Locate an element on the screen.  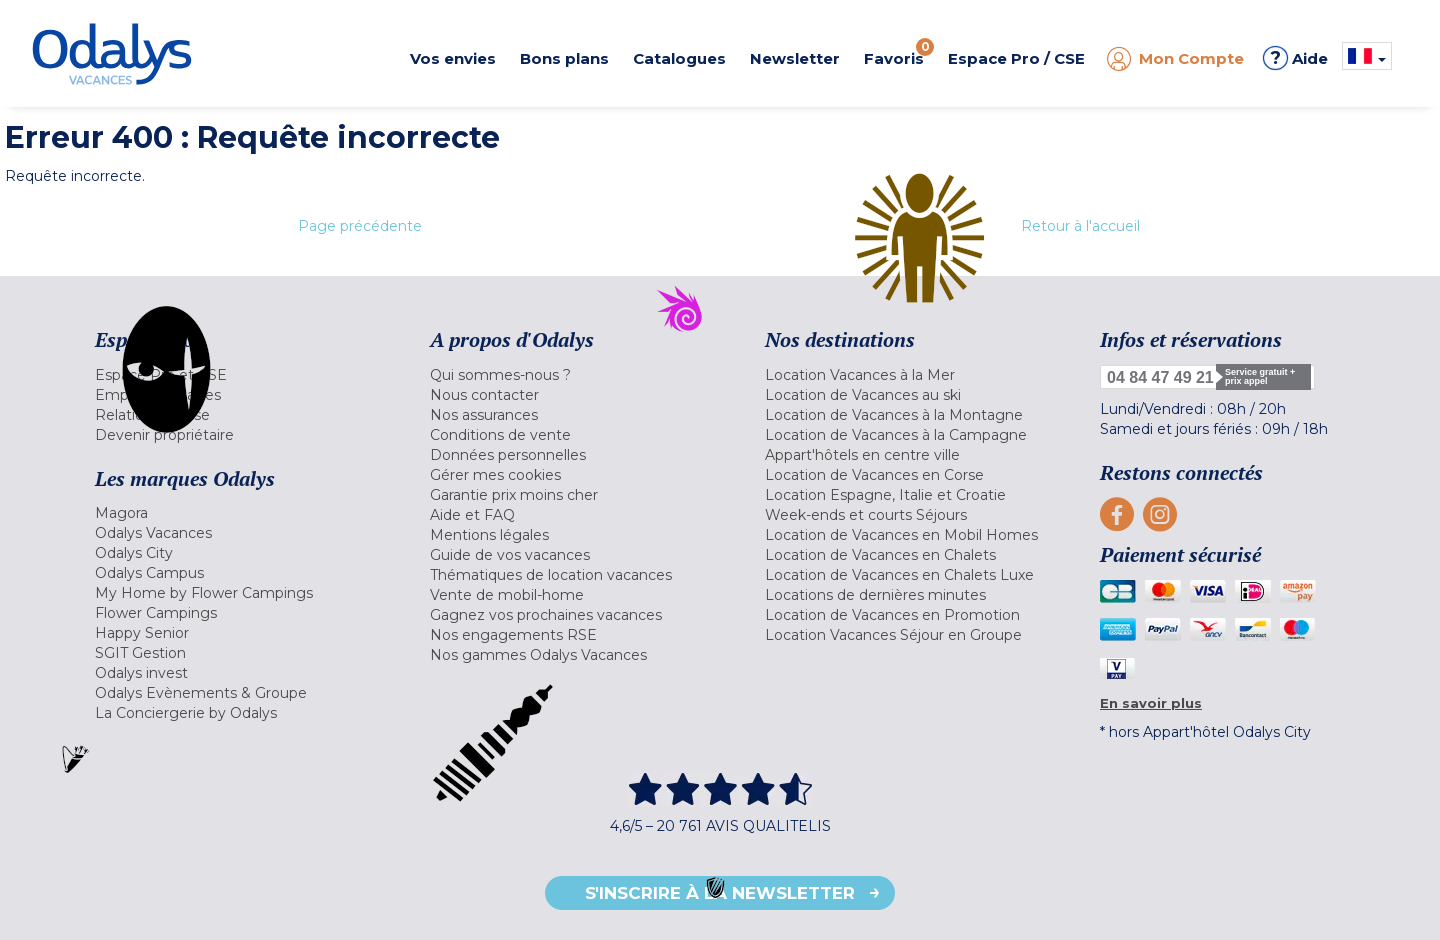
view engine or vehicle diagnostics is located at coordinates (493, 743).